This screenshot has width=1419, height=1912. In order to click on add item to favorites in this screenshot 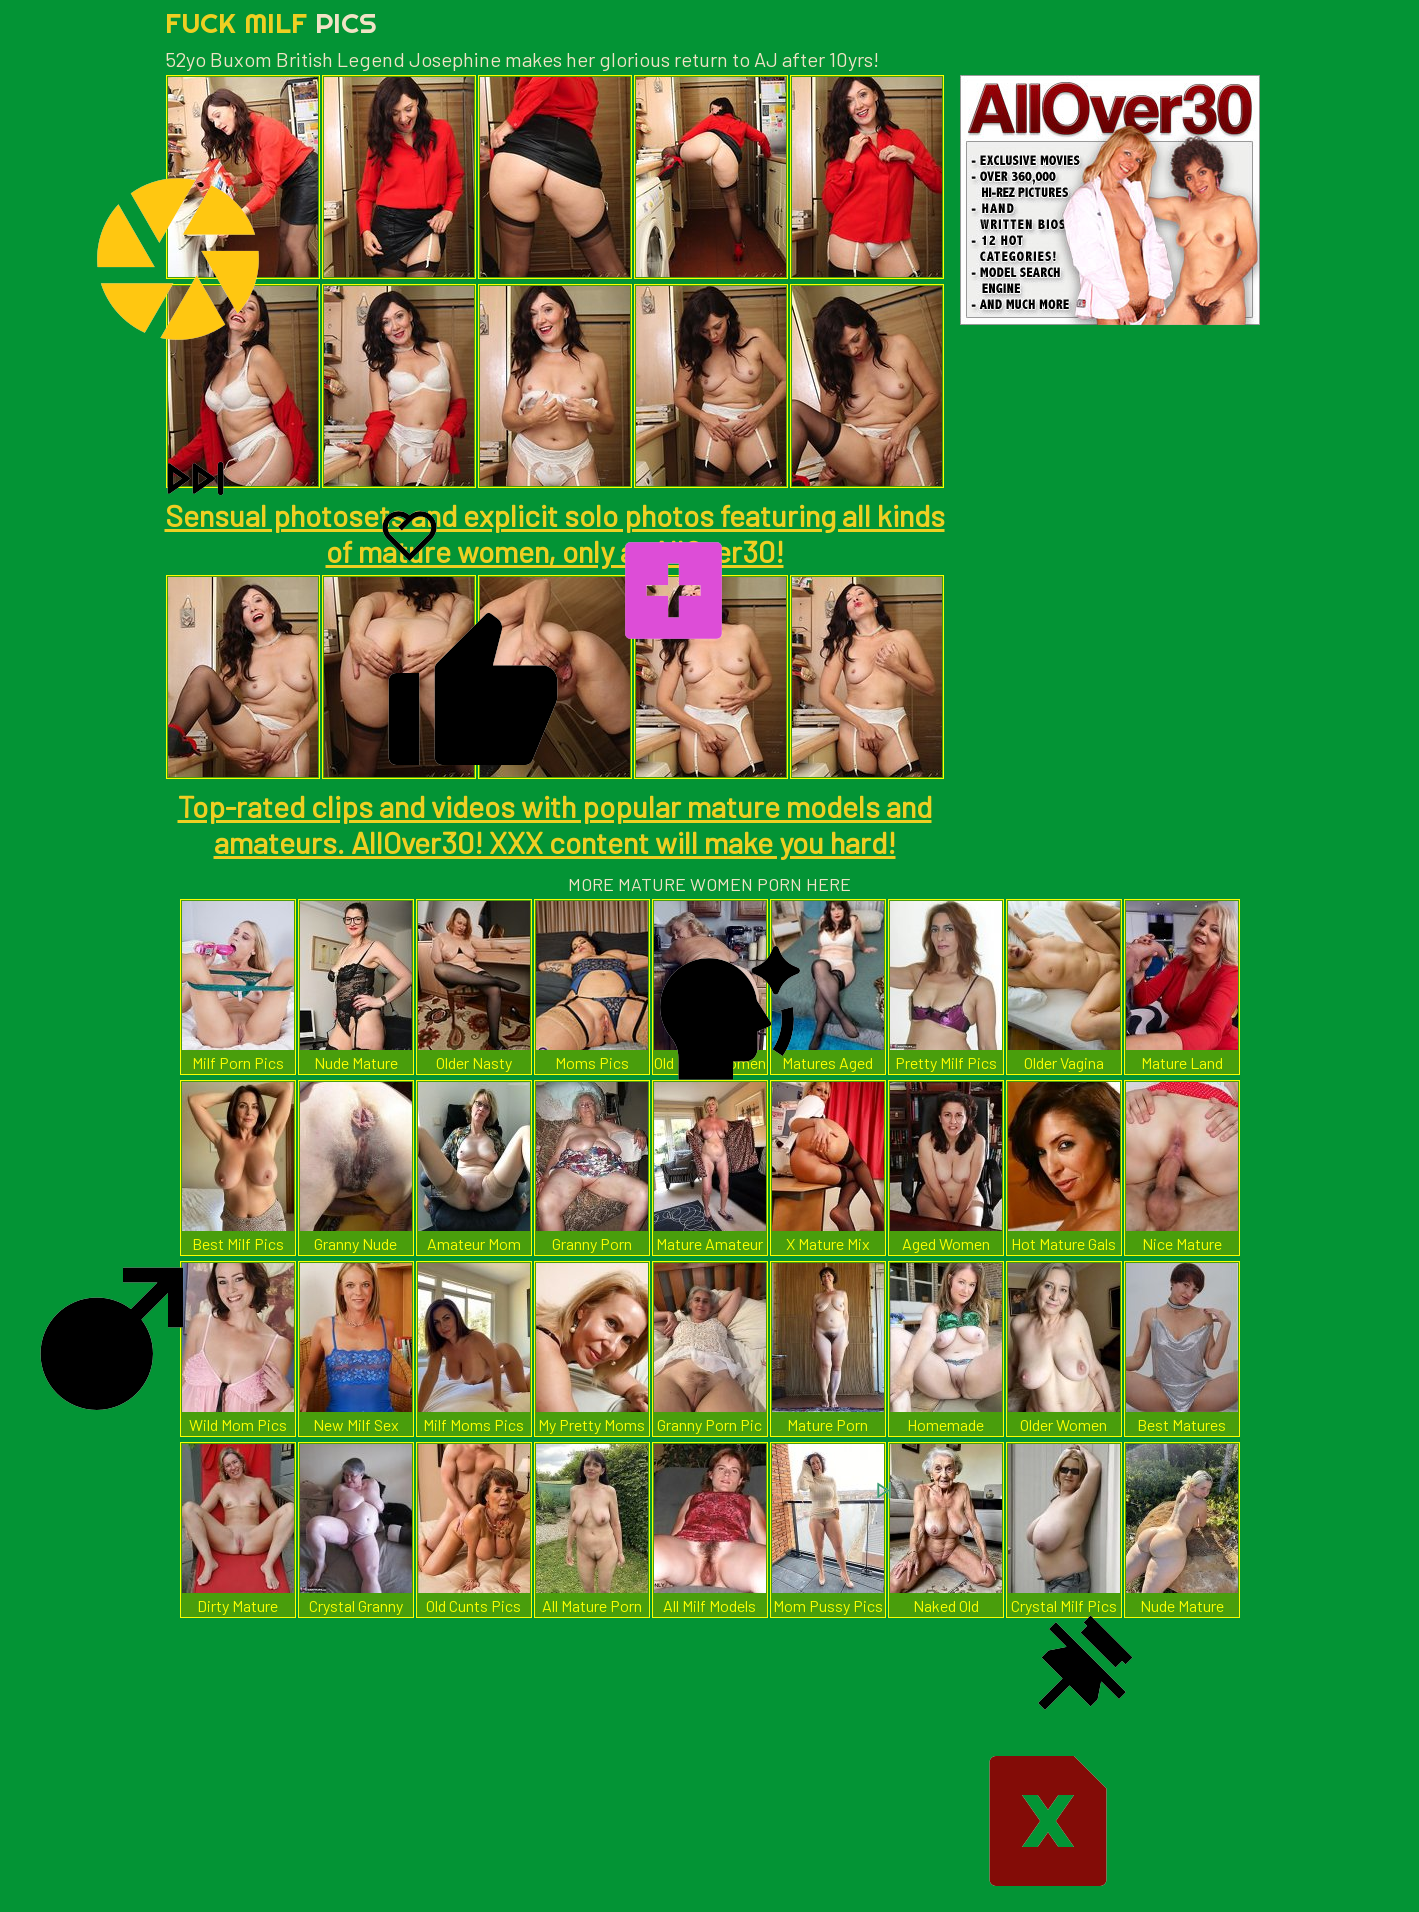, I will do `click(409, 535)`.